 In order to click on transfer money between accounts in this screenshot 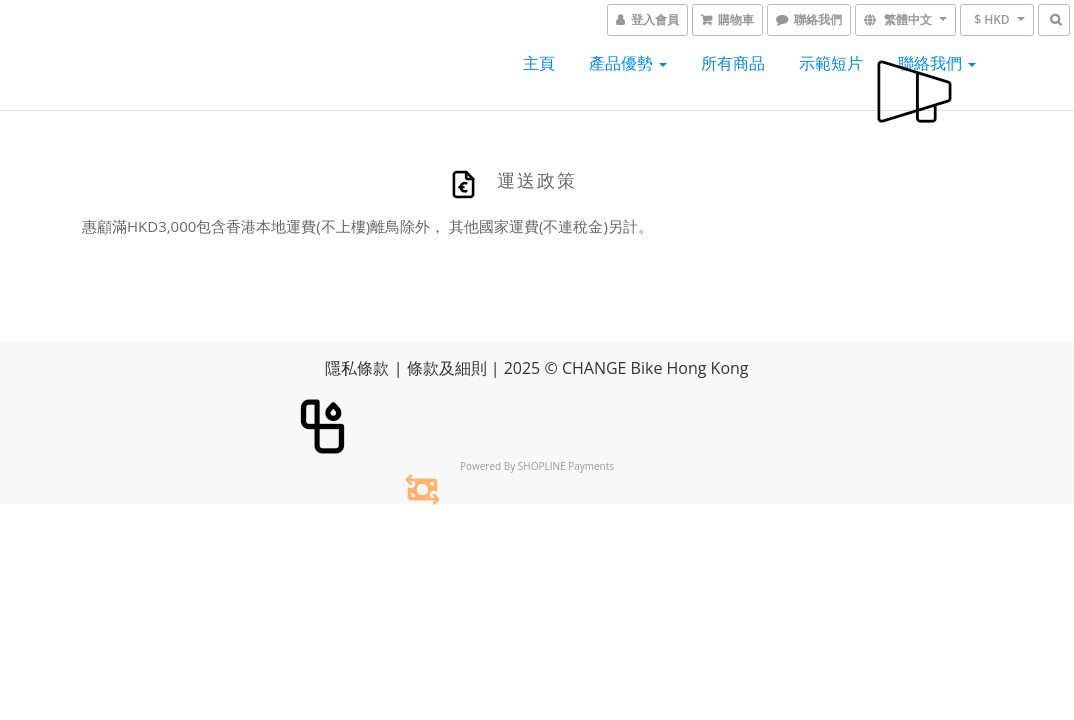, I will do `click(422, 489)`.